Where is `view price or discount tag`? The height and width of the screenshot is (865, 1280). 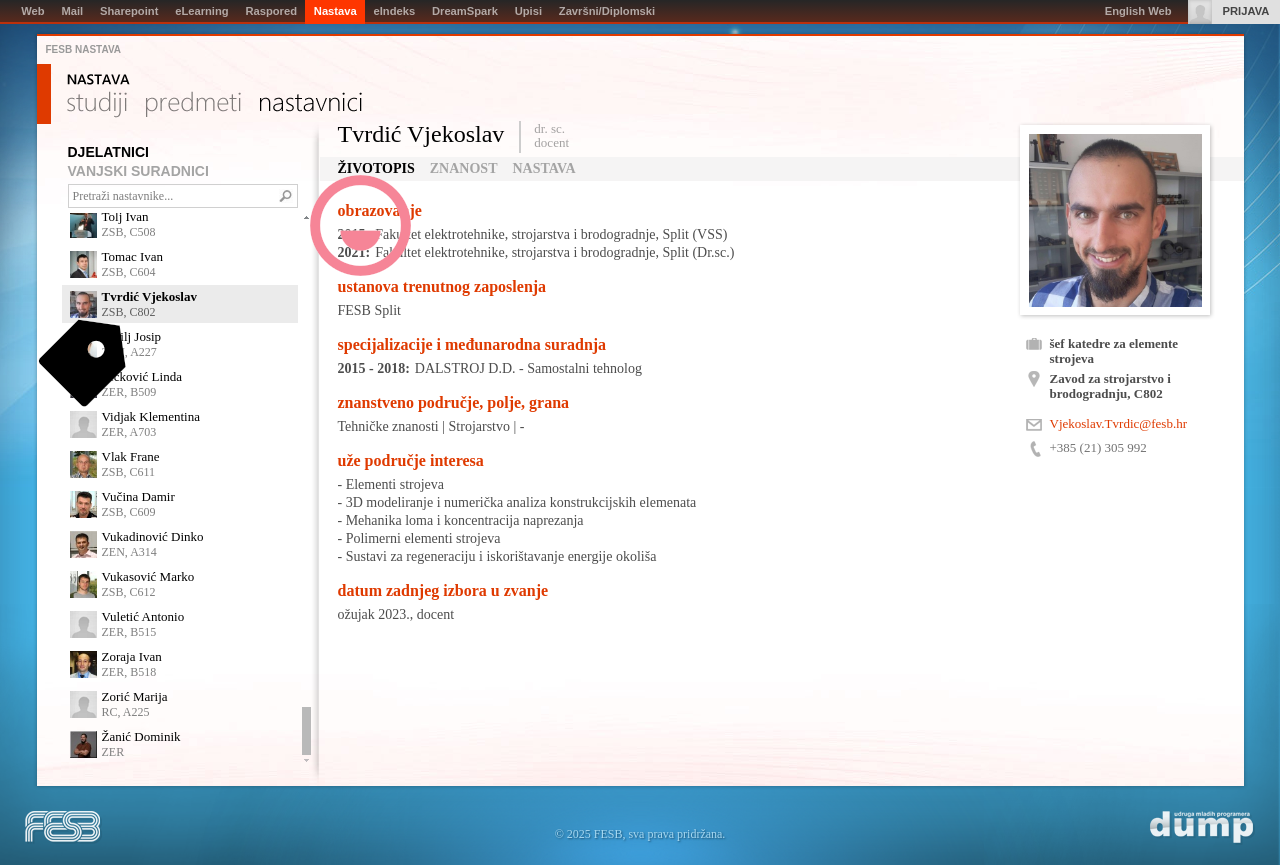 view price or discount tag is located at coordinates (83, 361).